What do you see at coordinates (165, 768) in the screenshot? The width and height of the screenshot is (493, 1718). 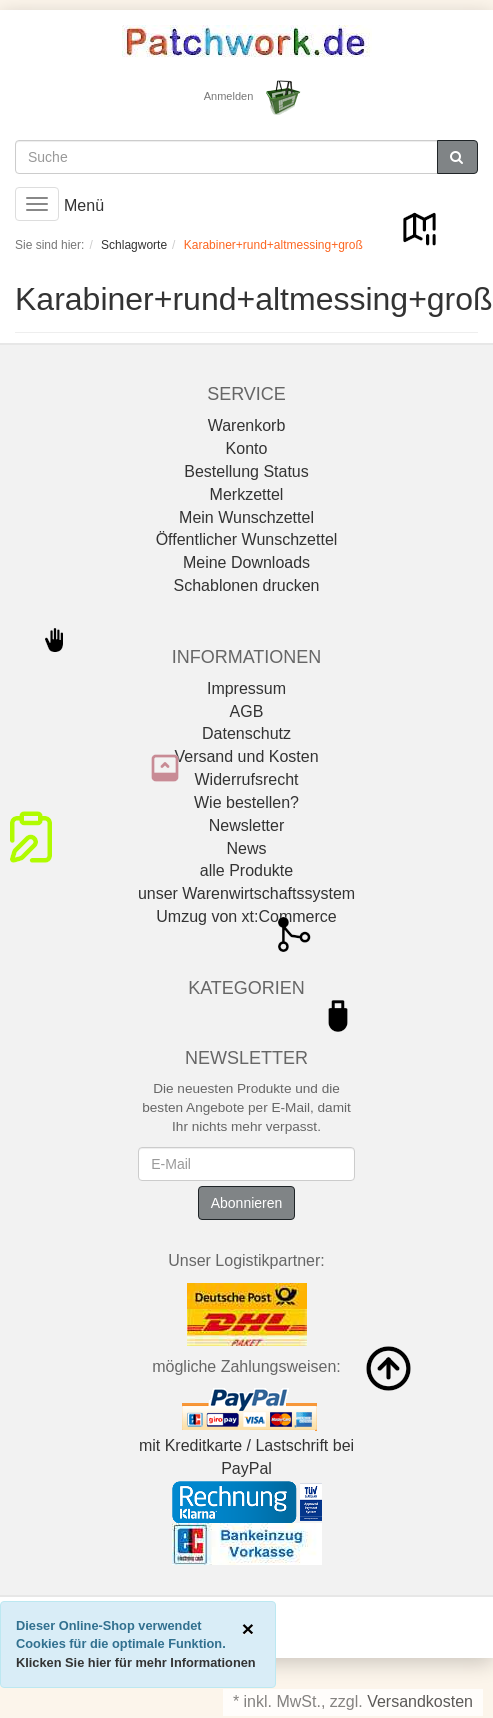 I see `expand the bottom bar or panel` at bounding box center [165, 768].